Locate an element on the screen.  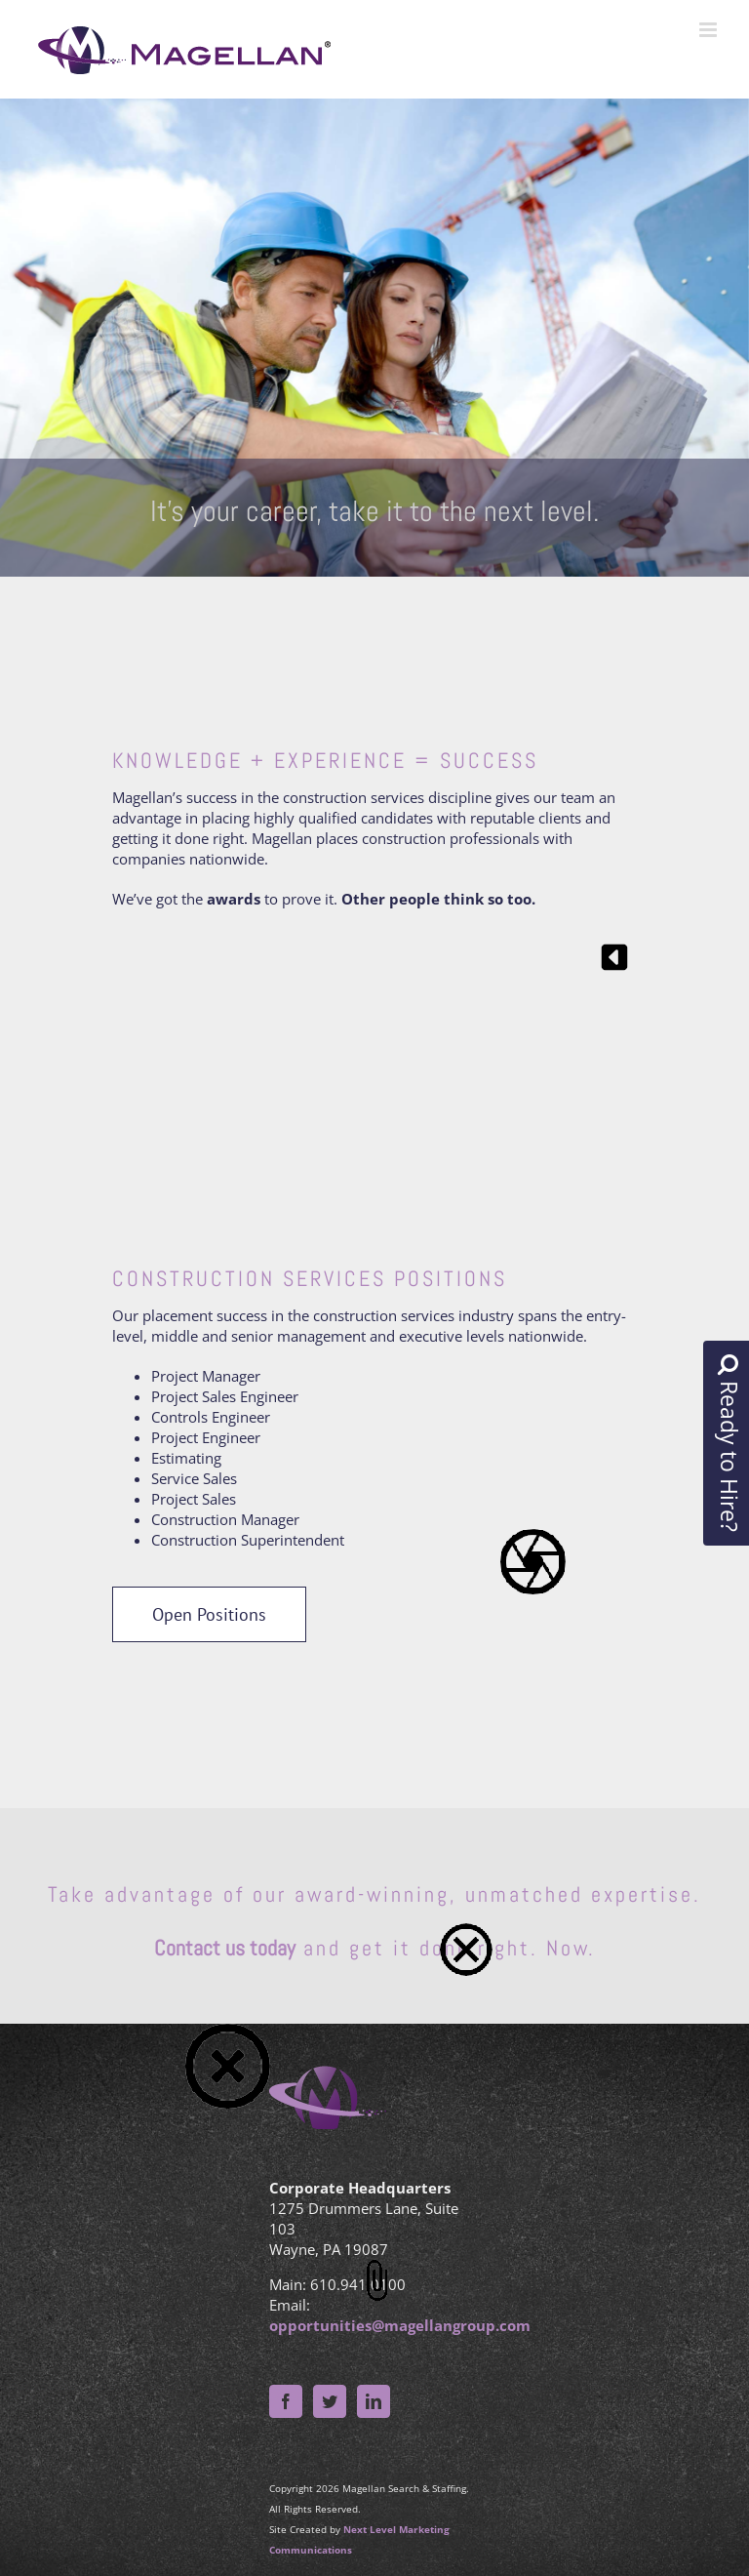
close or dismiss a dialog is located at coordinates (227, 2066).